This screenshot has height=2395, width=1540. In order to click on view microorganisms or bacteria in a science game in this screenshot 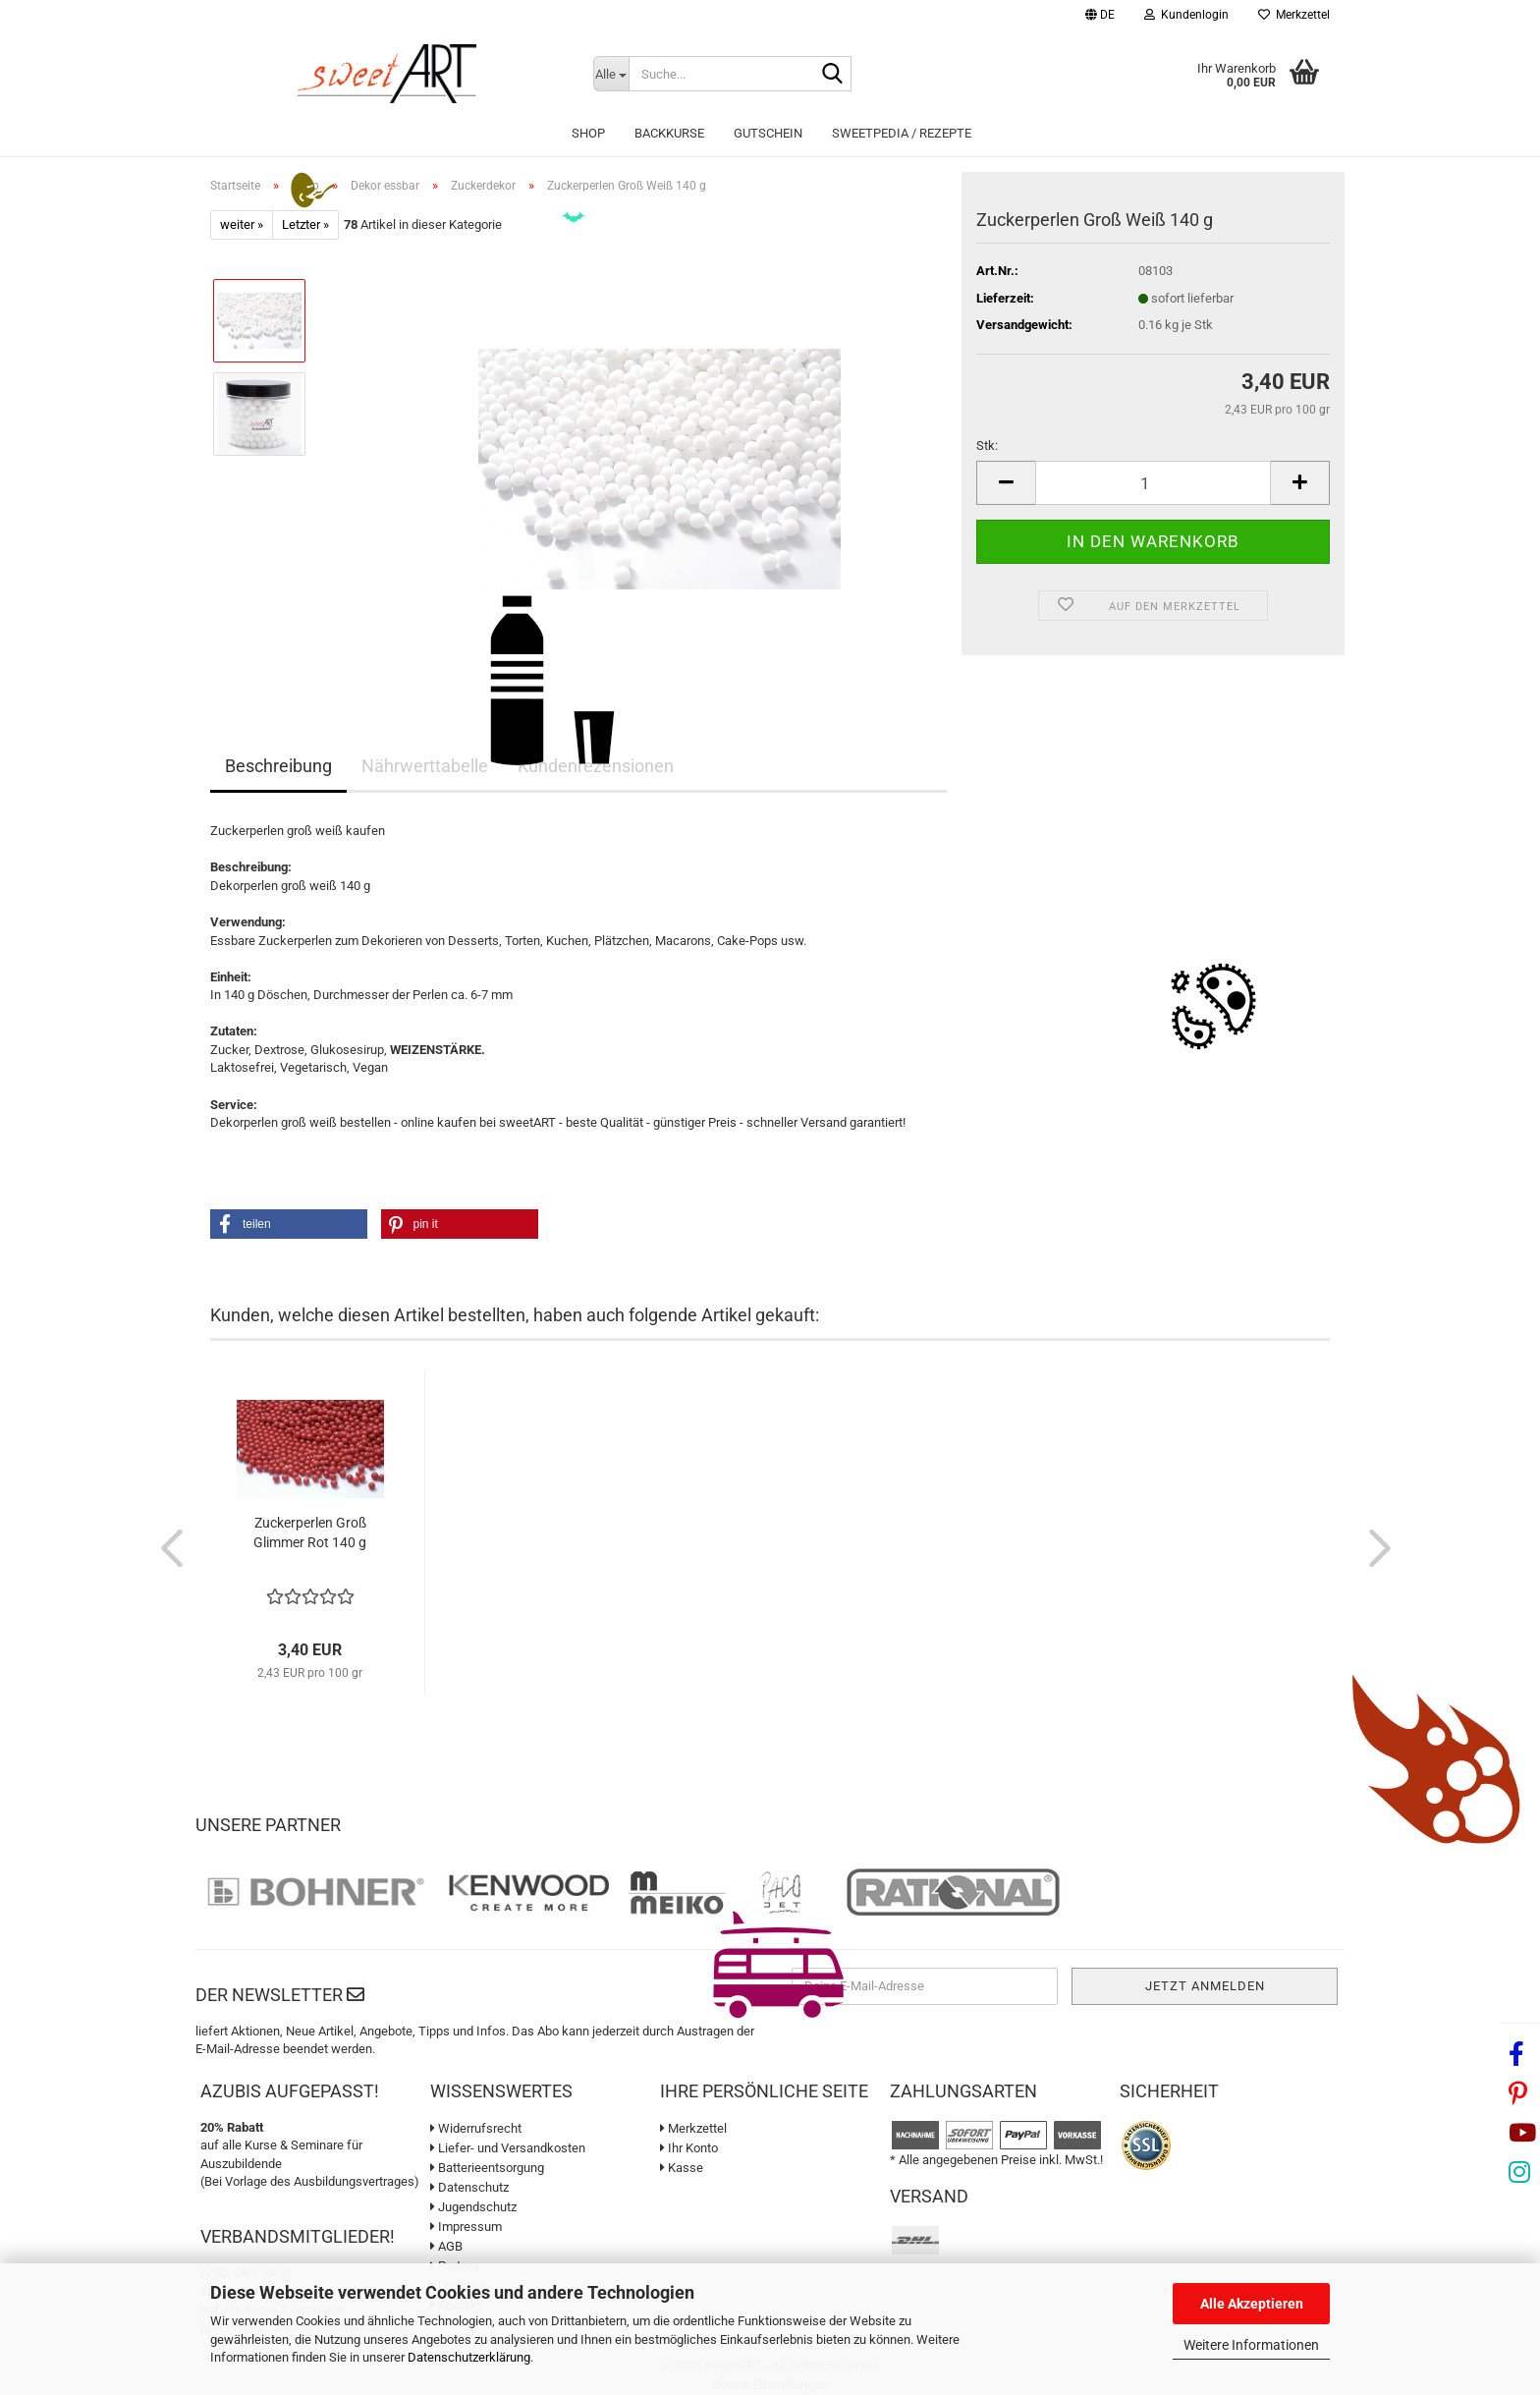, I will do `click(1213, 1006)`.